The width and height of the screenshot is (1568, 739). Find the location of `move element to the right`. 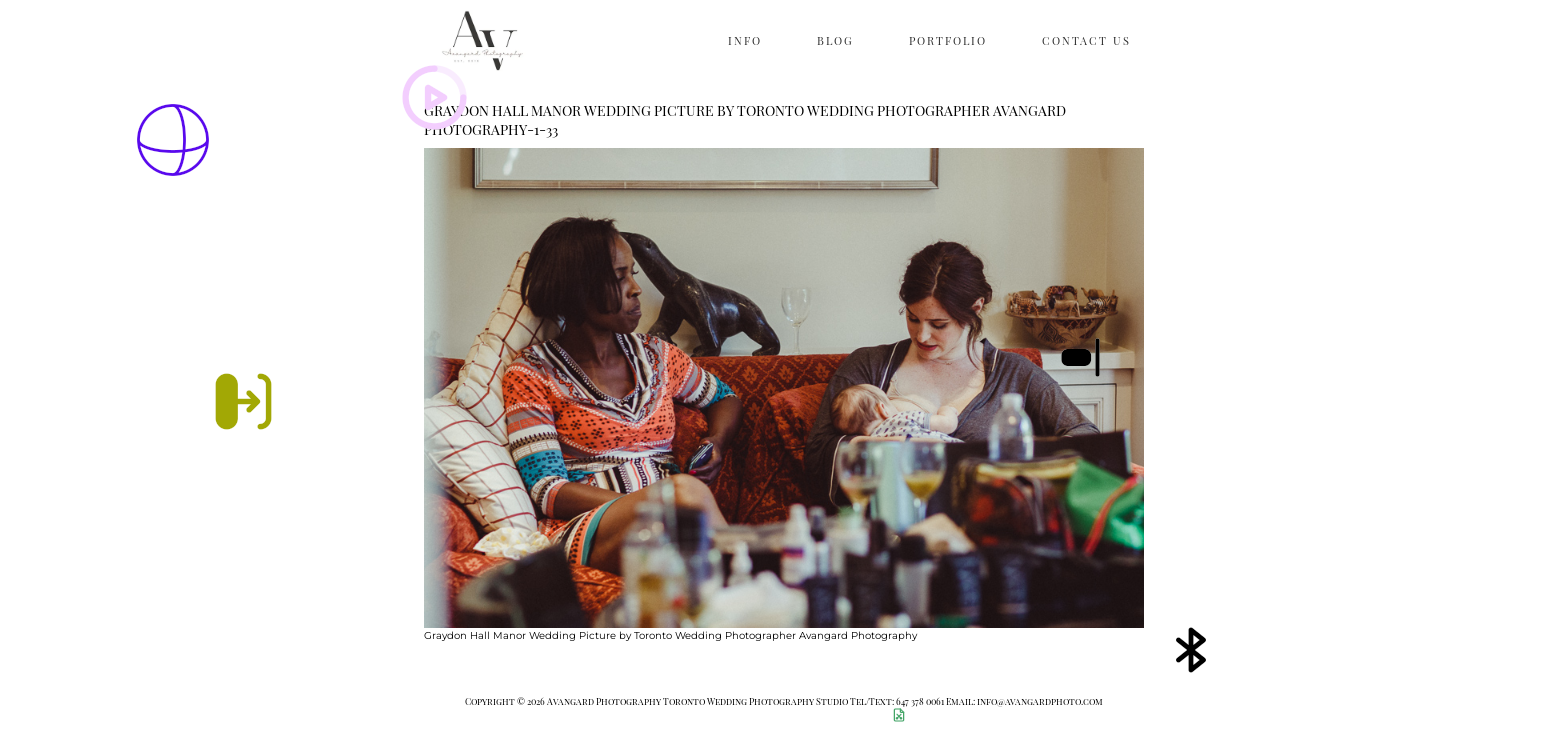

move element to the right is located at coordinates (243, 401).